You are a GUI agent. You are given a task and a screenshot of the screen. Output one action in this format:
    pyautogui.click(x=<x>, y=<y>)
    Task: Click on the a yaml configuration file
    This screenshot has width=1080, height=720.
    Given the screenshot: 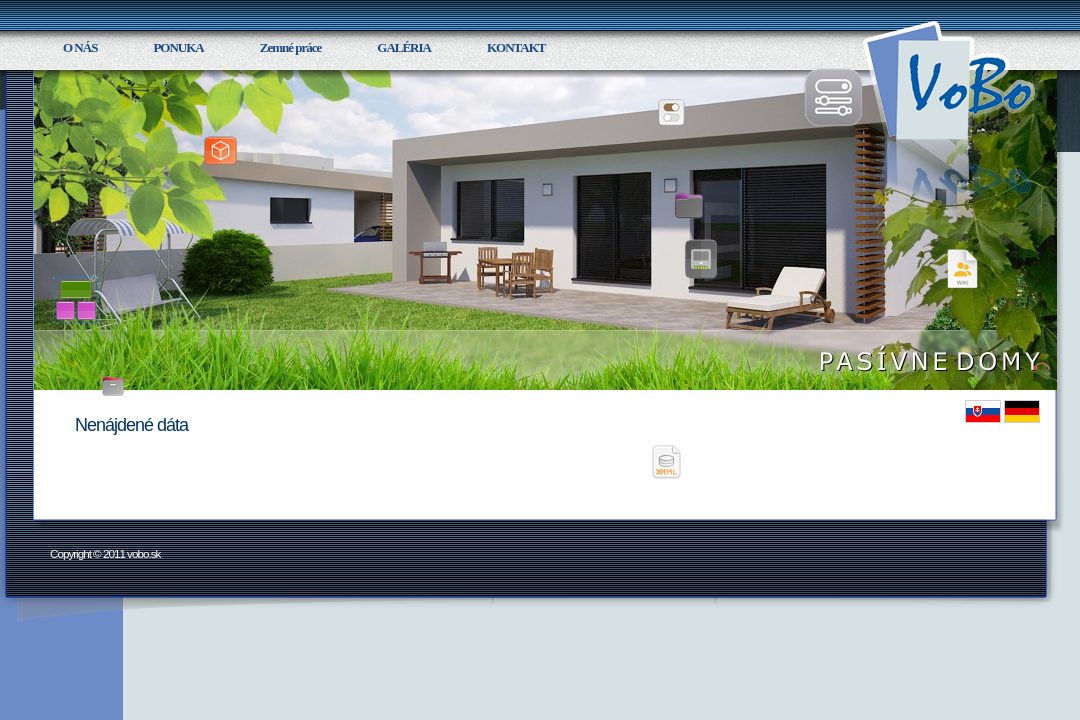 What is the action you would take?
    pyautogui.click(x=666, y=461)
    